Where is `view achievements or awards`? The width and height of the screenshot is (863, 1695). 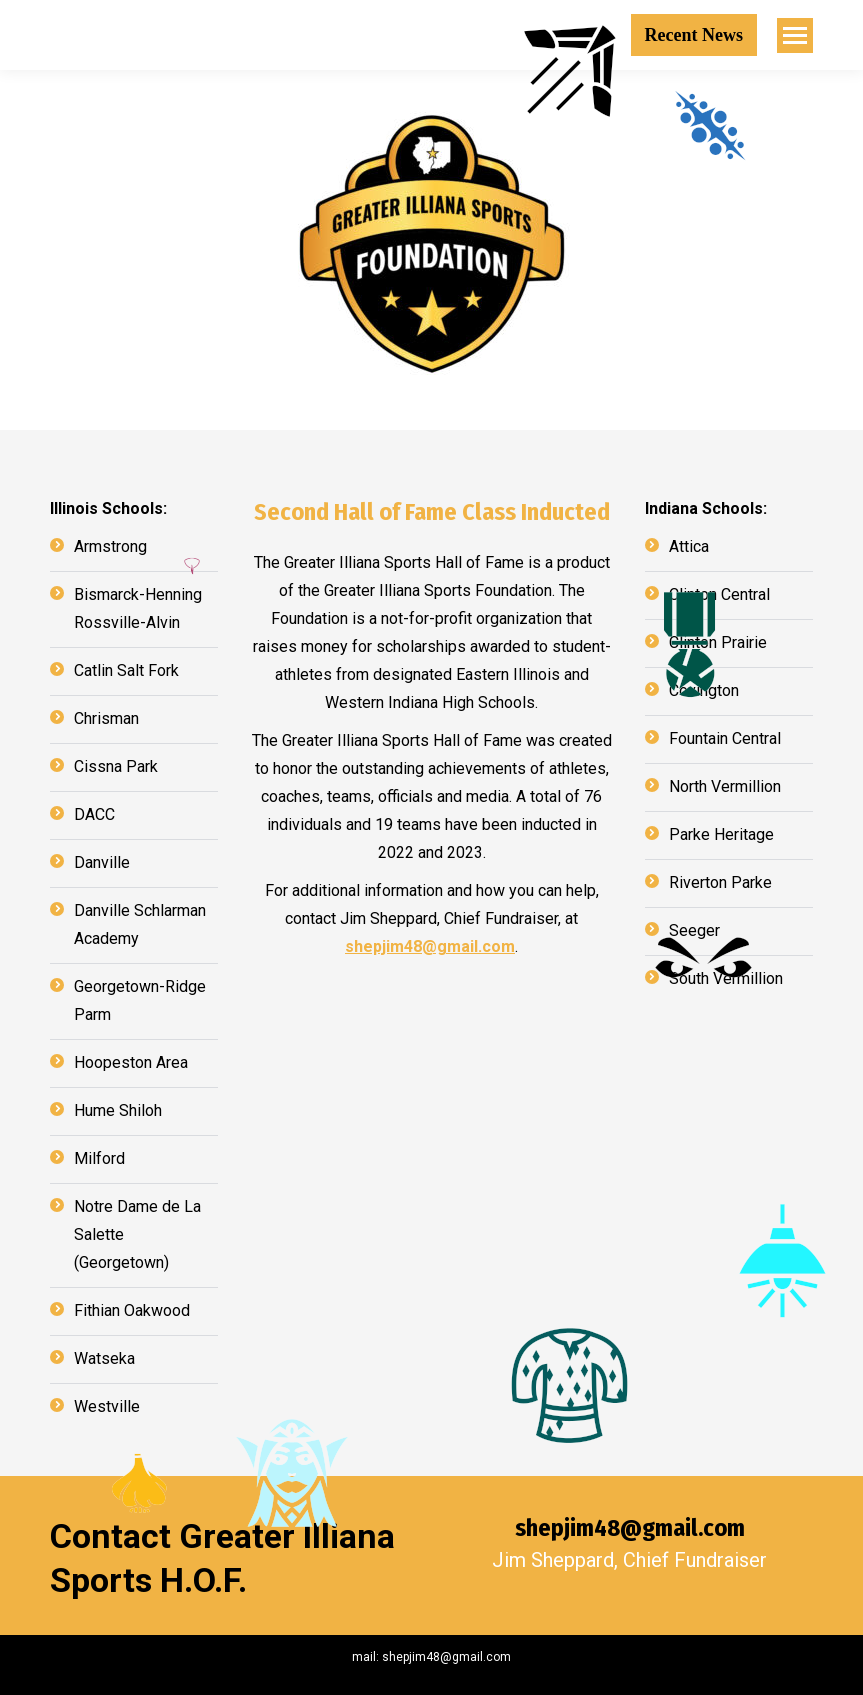
view achievements or awards is located at coordinates (689, 644).